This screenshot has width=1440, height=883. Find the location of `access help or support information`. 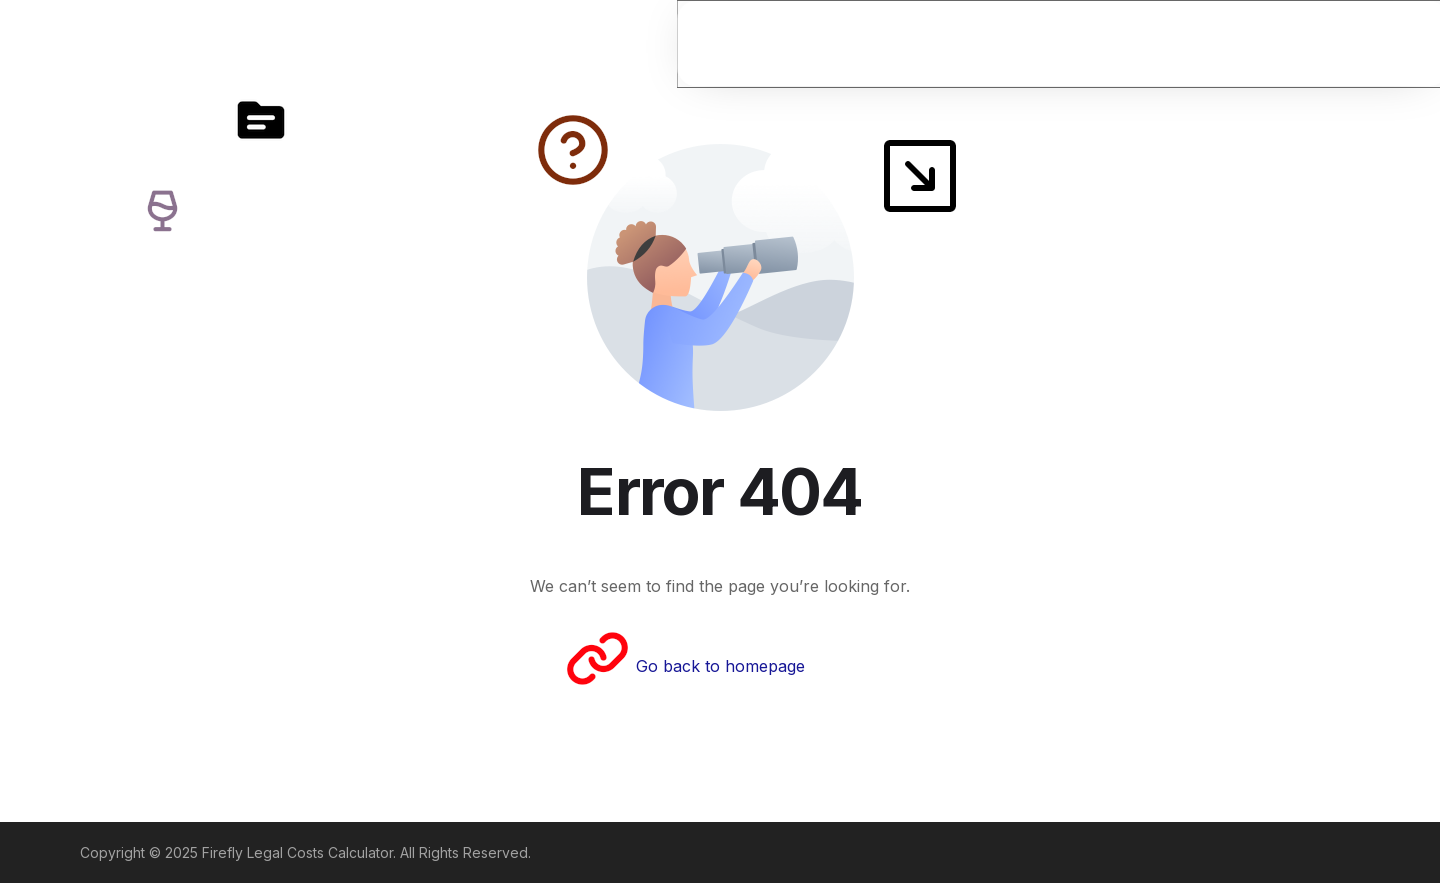

access help or support information is located at coordinates (573, 150).